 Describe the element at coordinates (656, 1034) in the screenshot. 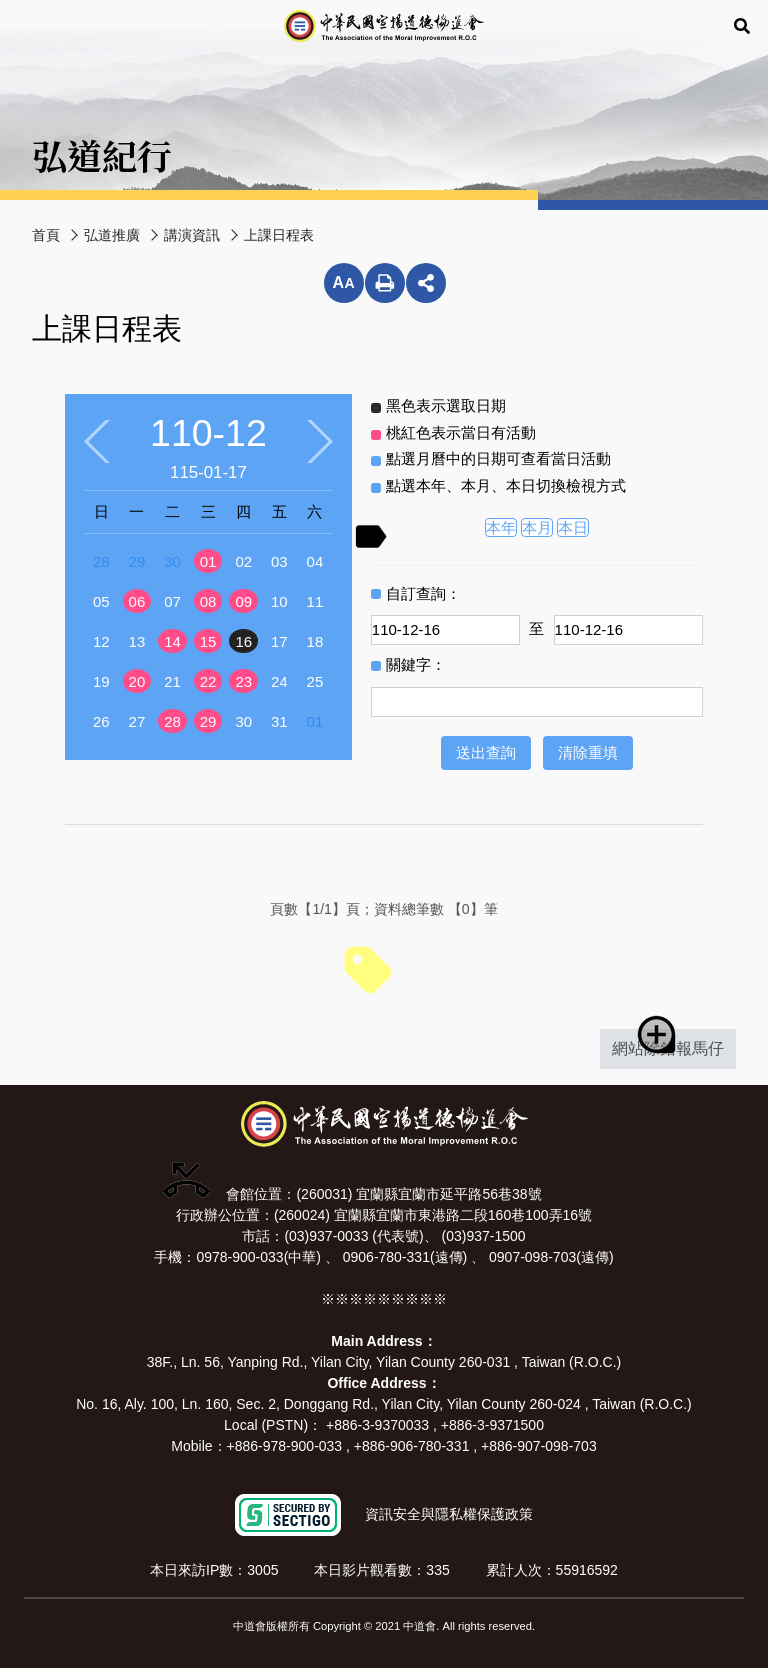

I see `add a new image or photo` at that location.